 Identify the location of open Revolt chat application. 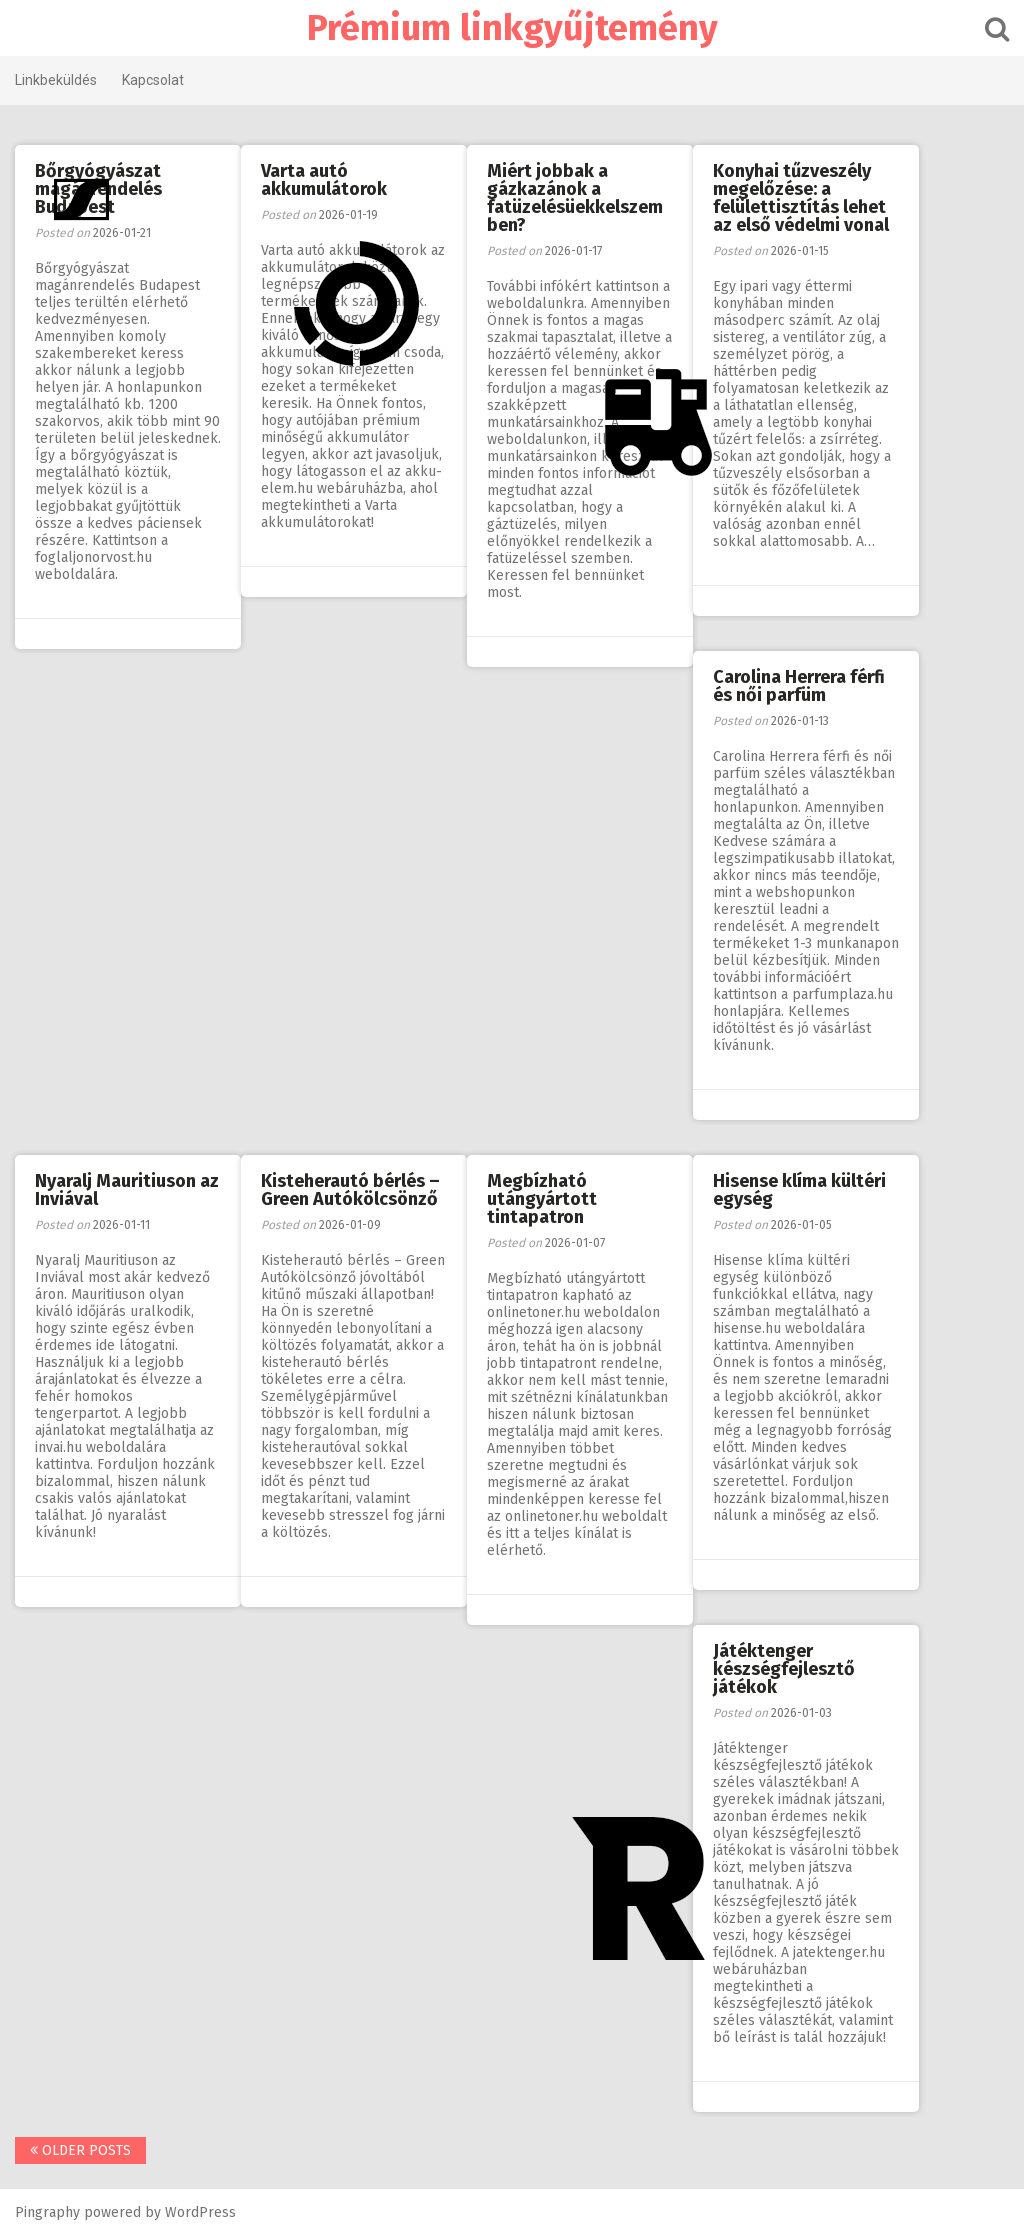
(638, 1888).